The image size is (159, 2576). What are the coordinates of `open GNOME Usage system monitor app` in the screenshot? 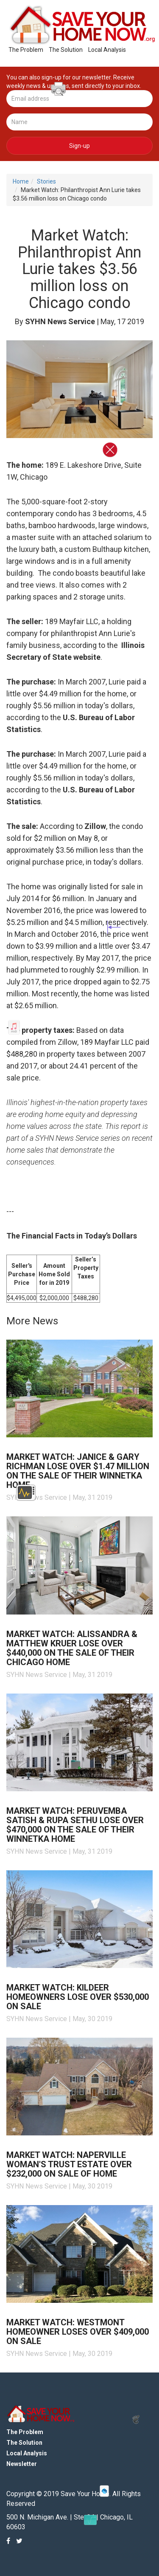 It's located at (90, 2520).